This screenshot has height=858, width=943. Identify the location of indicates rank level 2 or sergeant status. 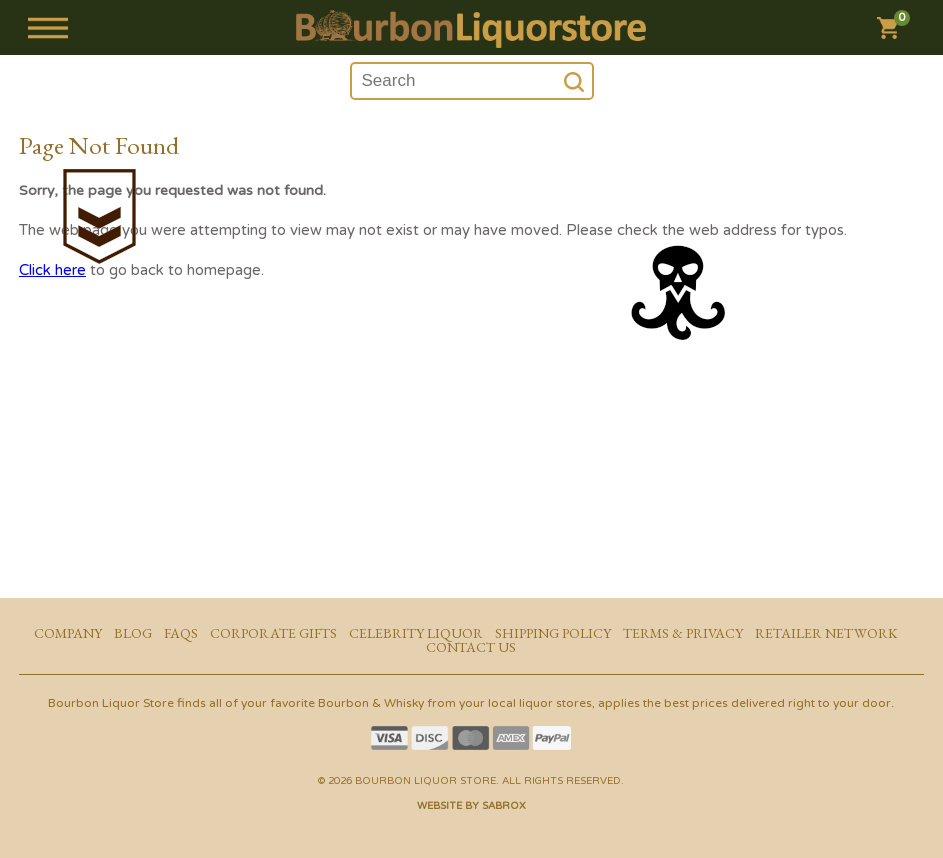
(99, 216).